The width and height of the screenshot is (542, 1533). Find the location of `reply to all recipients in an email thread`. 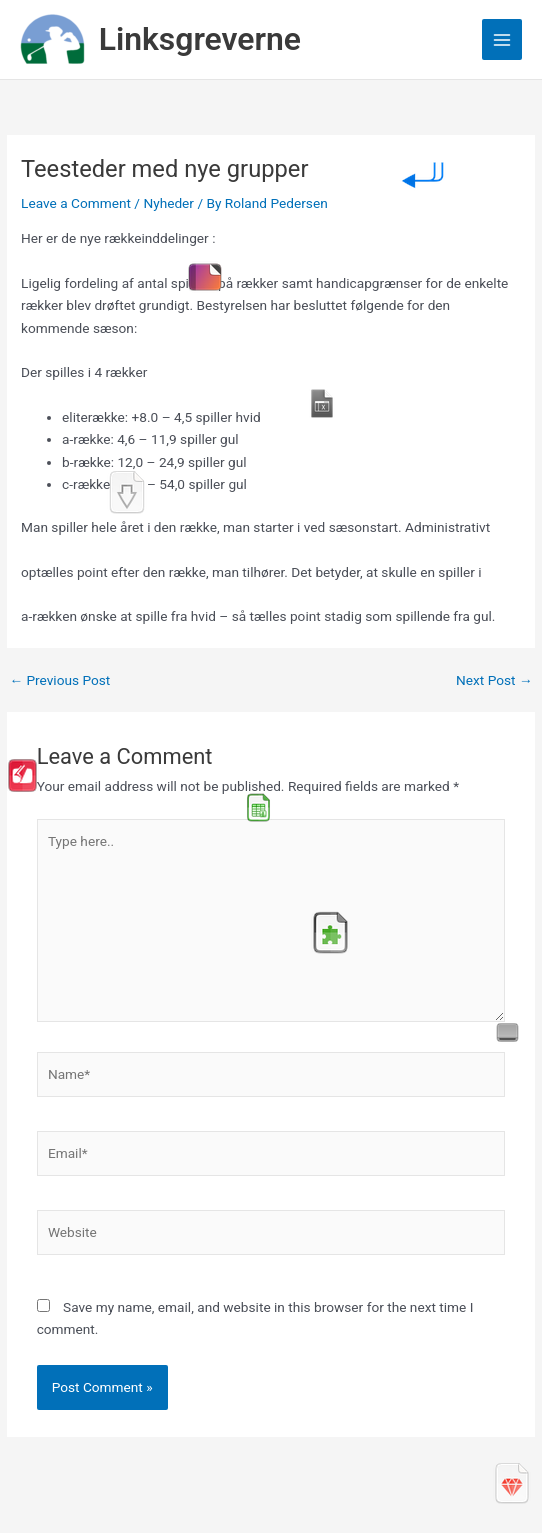

reply to all recipients in an email thread is located at coordinates (422, 175).